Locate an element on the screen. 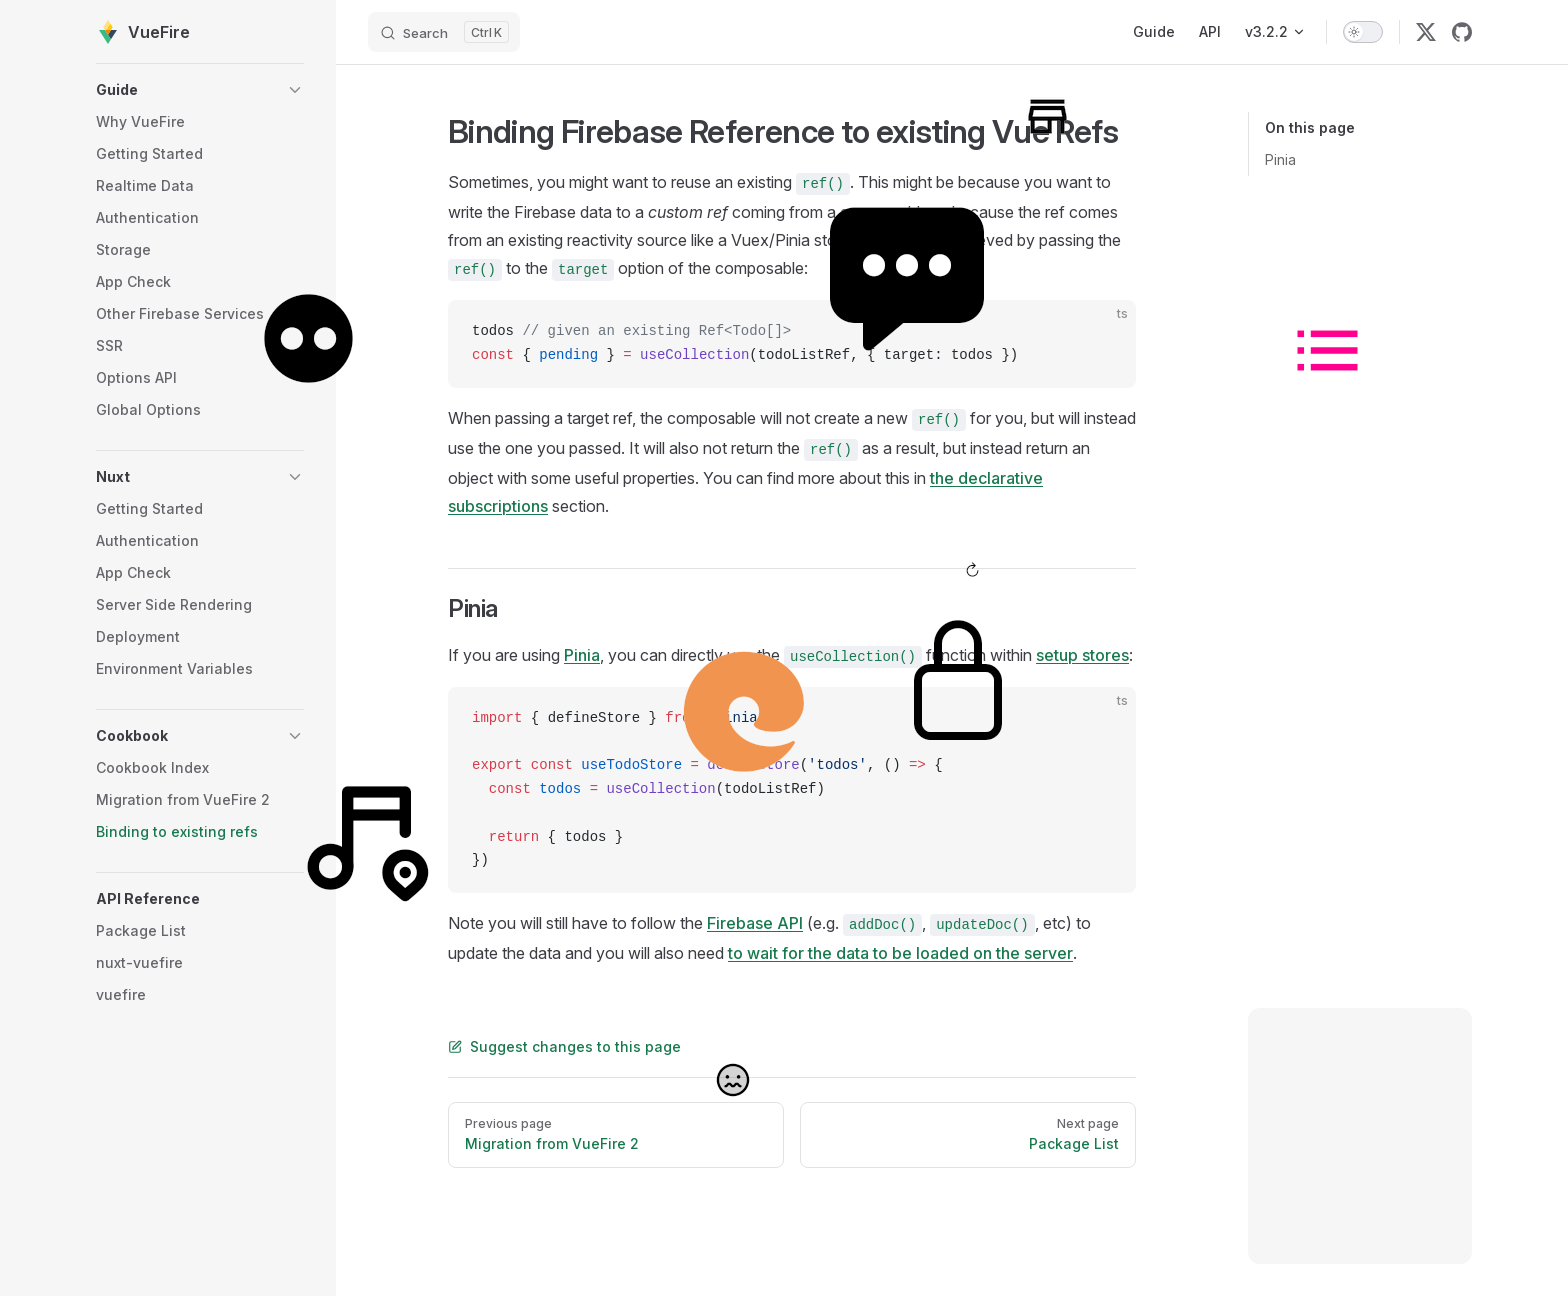  view music tagged with a location is located at coordinates (365, 838).